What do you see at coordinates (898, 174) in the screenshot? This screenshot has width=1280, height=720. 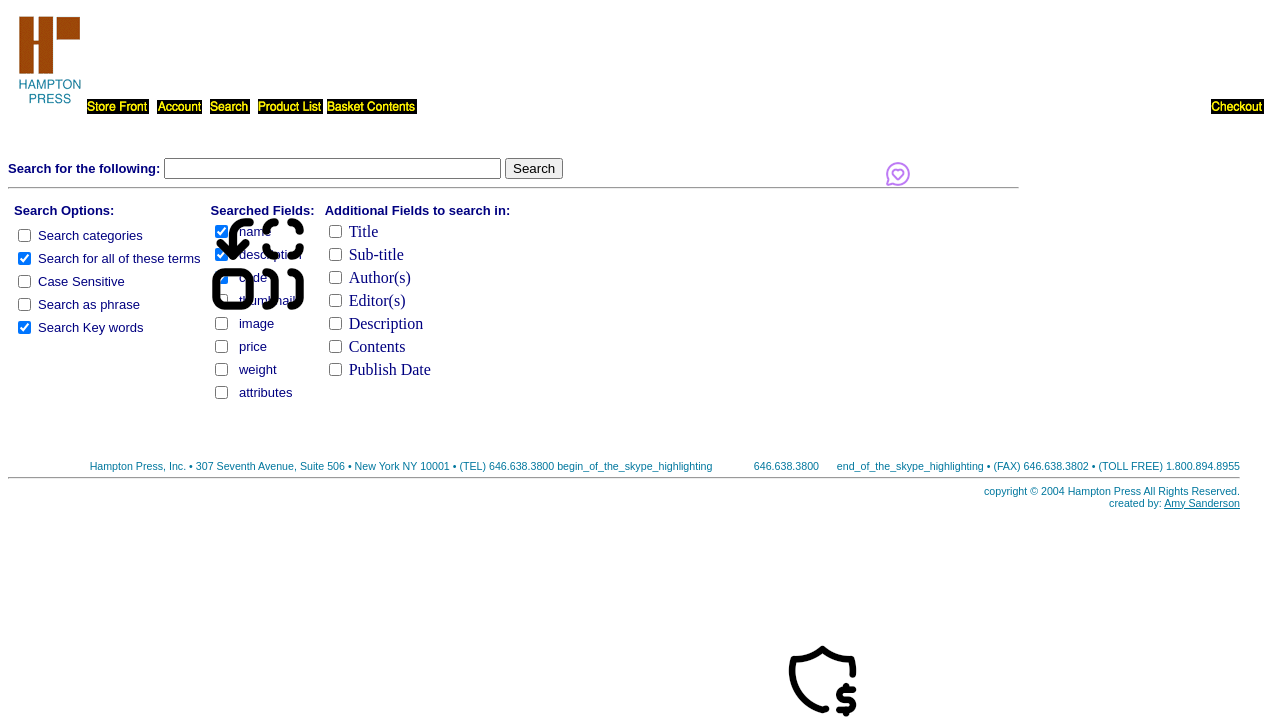 I see `send a message to favorites` at bounding box center [898, 174].